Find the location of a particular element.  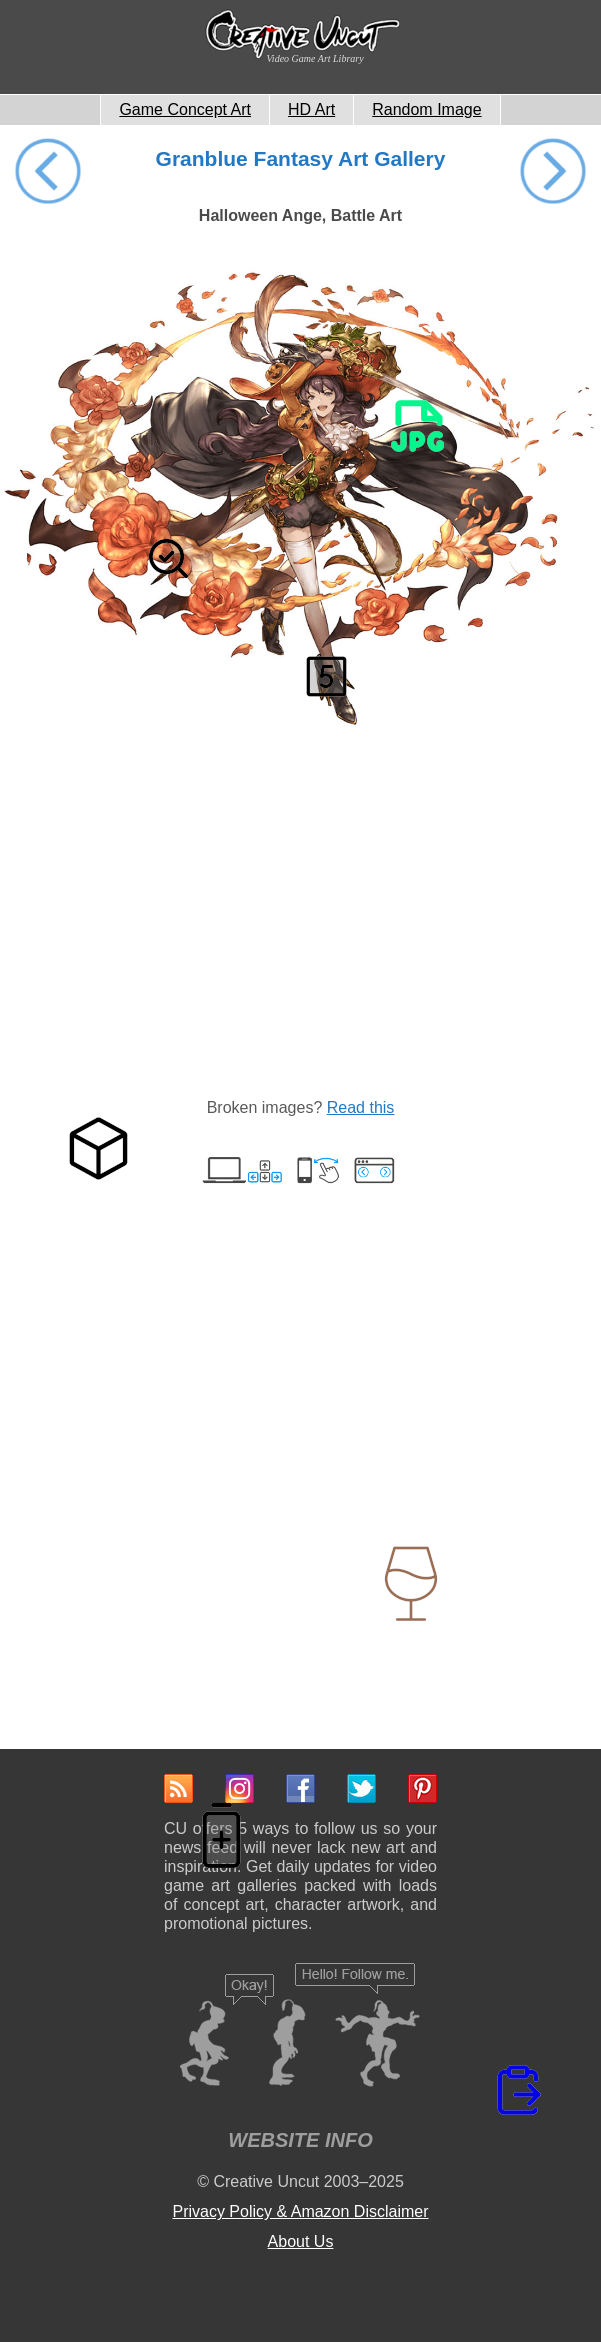

add or enable battery saver mode is located at coordinates (221, 1836).